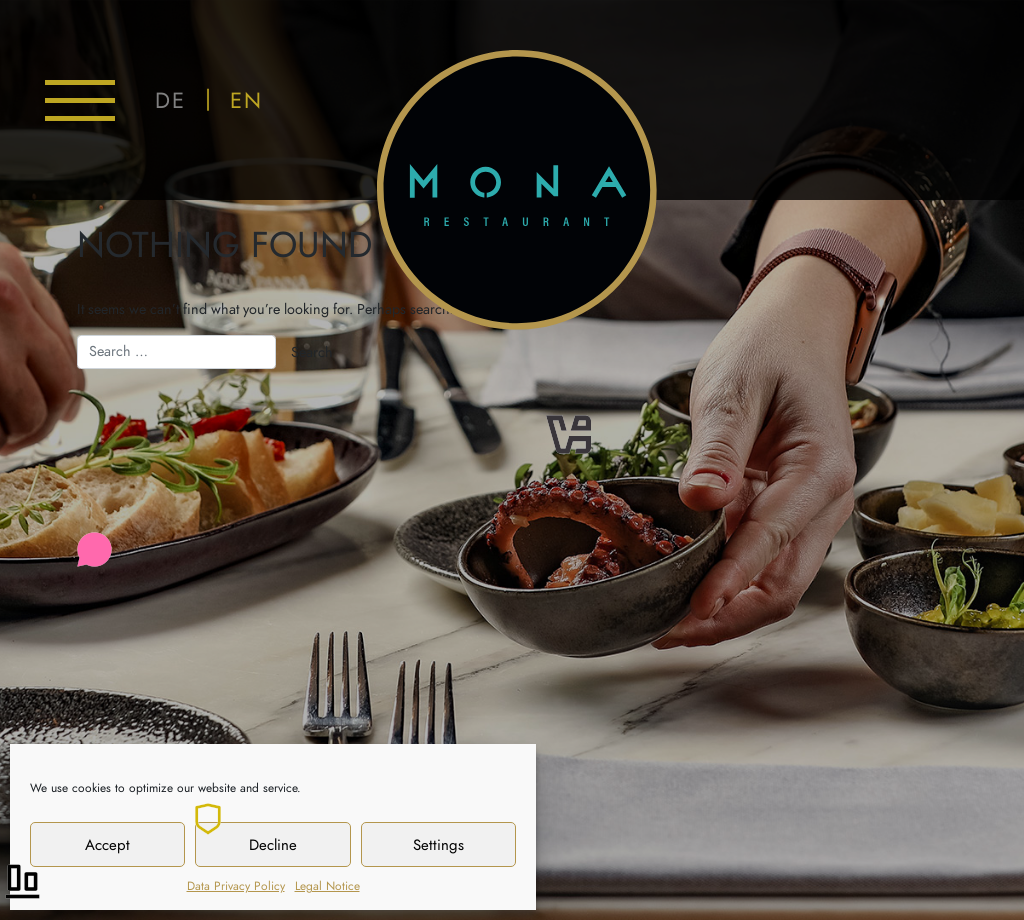  Describe the element at coordinates (568, 434) in the screenshot. I see `open VirtualBox virtual machine manager` at that location.